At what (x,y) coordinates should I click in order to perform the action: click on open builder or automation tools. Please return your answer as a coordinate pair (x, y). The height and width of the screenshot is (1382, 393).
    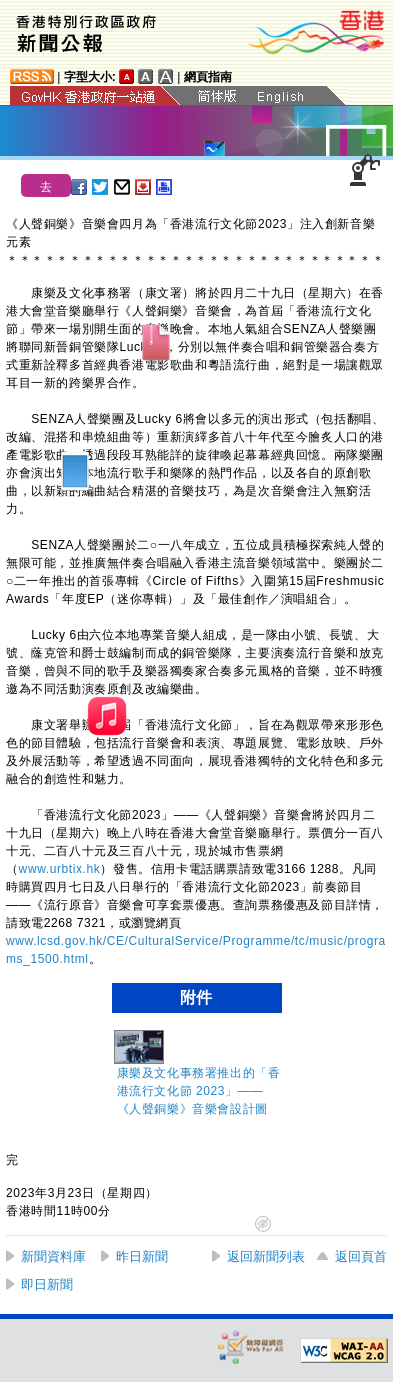
    Looking at the image, I should click on (364, 170).